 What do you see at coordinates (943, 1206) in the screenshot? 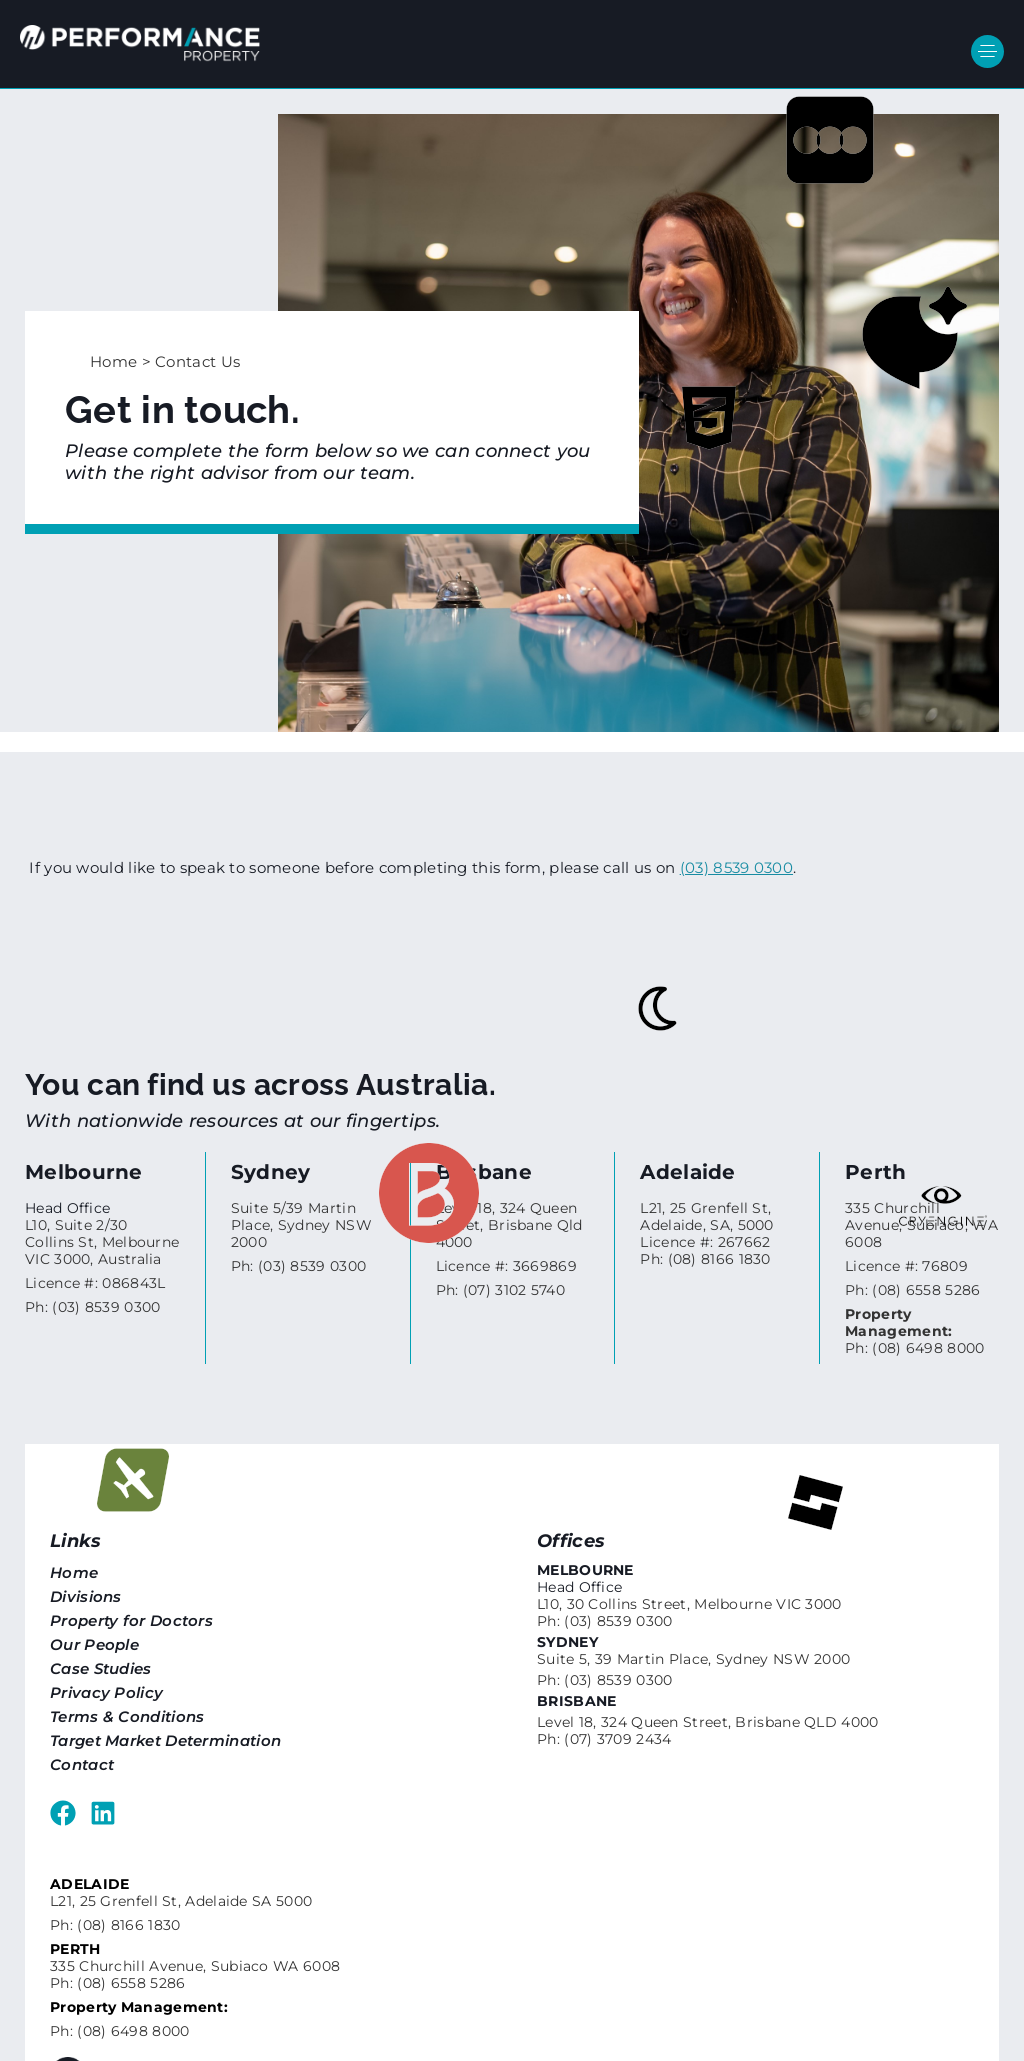
I see `visit the CryEngine website or documentation` at bounding box center [943, 1206].